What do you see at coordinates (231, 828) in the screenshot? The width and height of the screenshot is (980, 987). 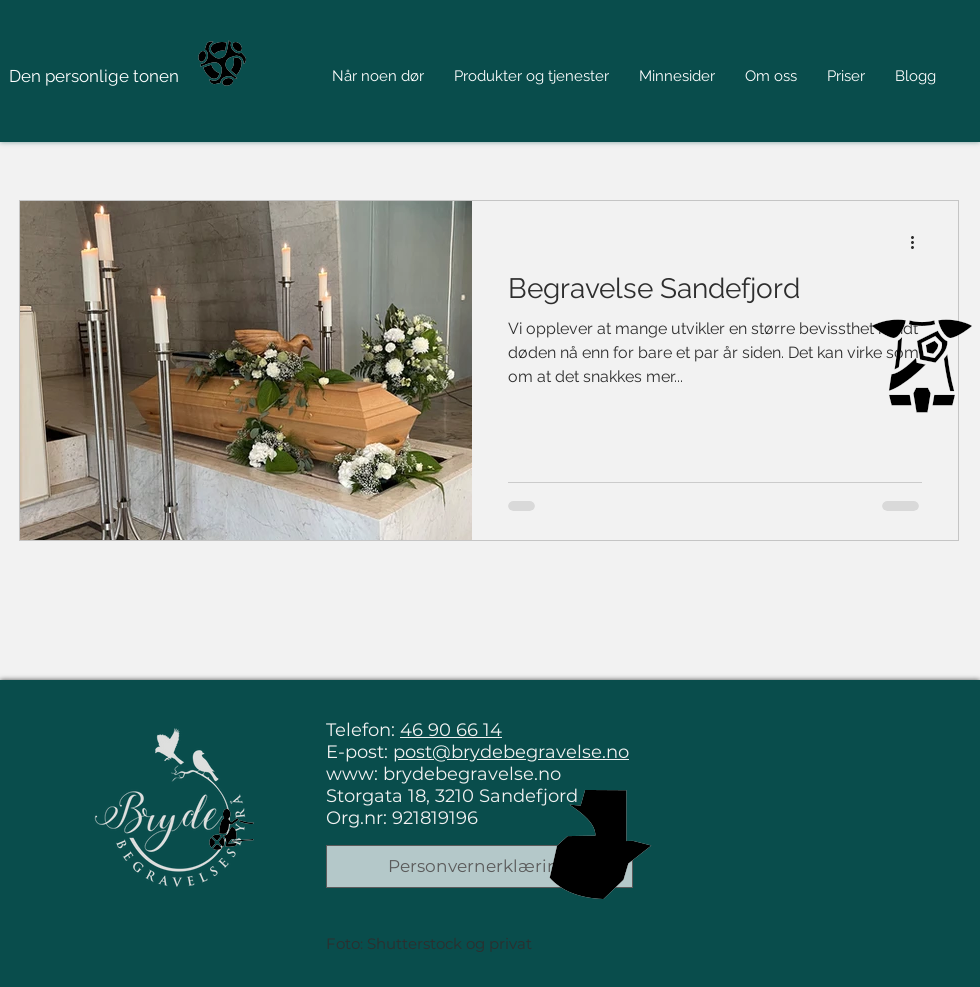 I see `select chariot unit in strategy game` at bounding box center [231, 828].